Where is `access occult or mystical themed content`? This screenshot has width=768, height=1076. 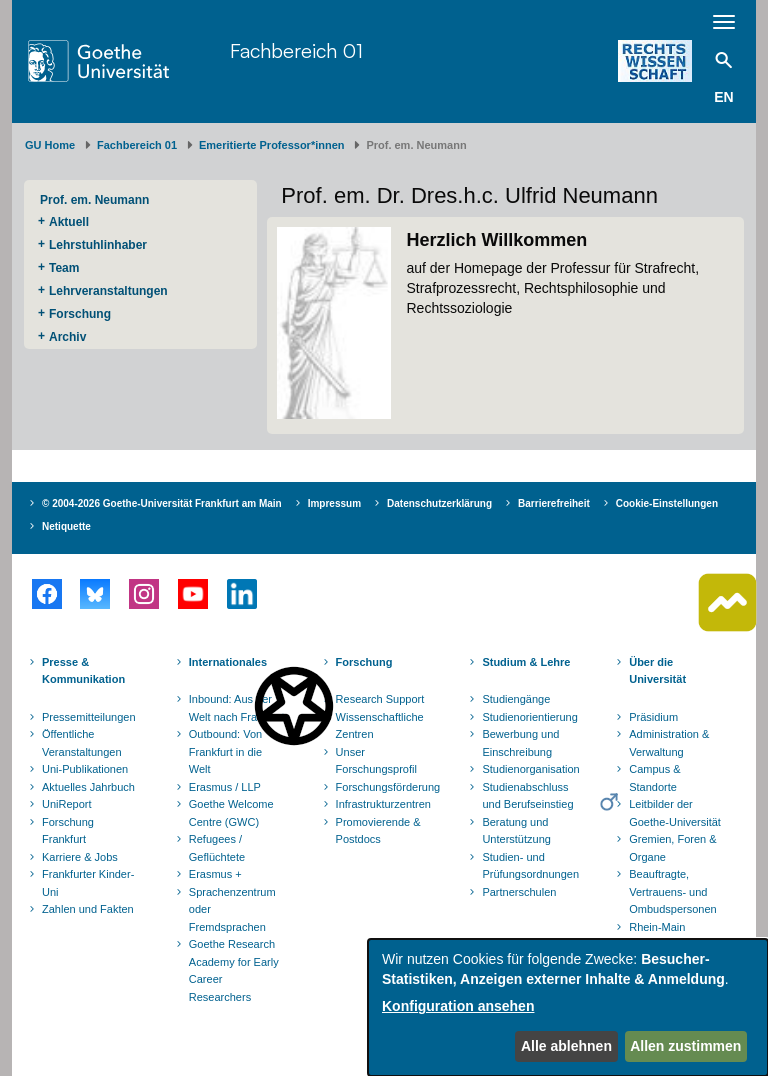
access occult or mystical themed content is located at coordinates (294, 706).